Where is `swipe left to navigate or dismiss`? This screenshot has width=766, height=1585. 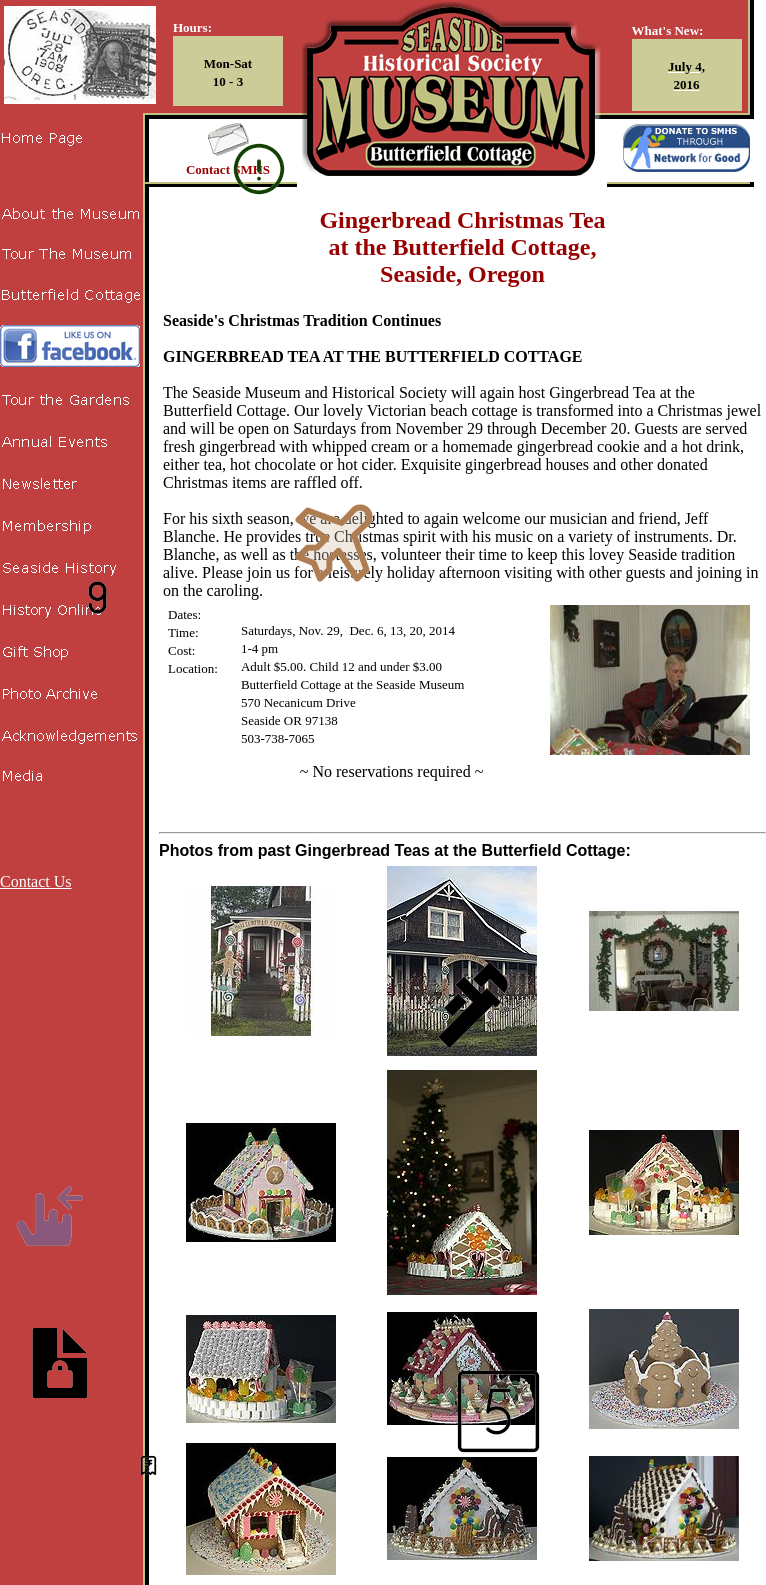 swipe left to navigate or dismiss is located at coordinates (46, 1218).